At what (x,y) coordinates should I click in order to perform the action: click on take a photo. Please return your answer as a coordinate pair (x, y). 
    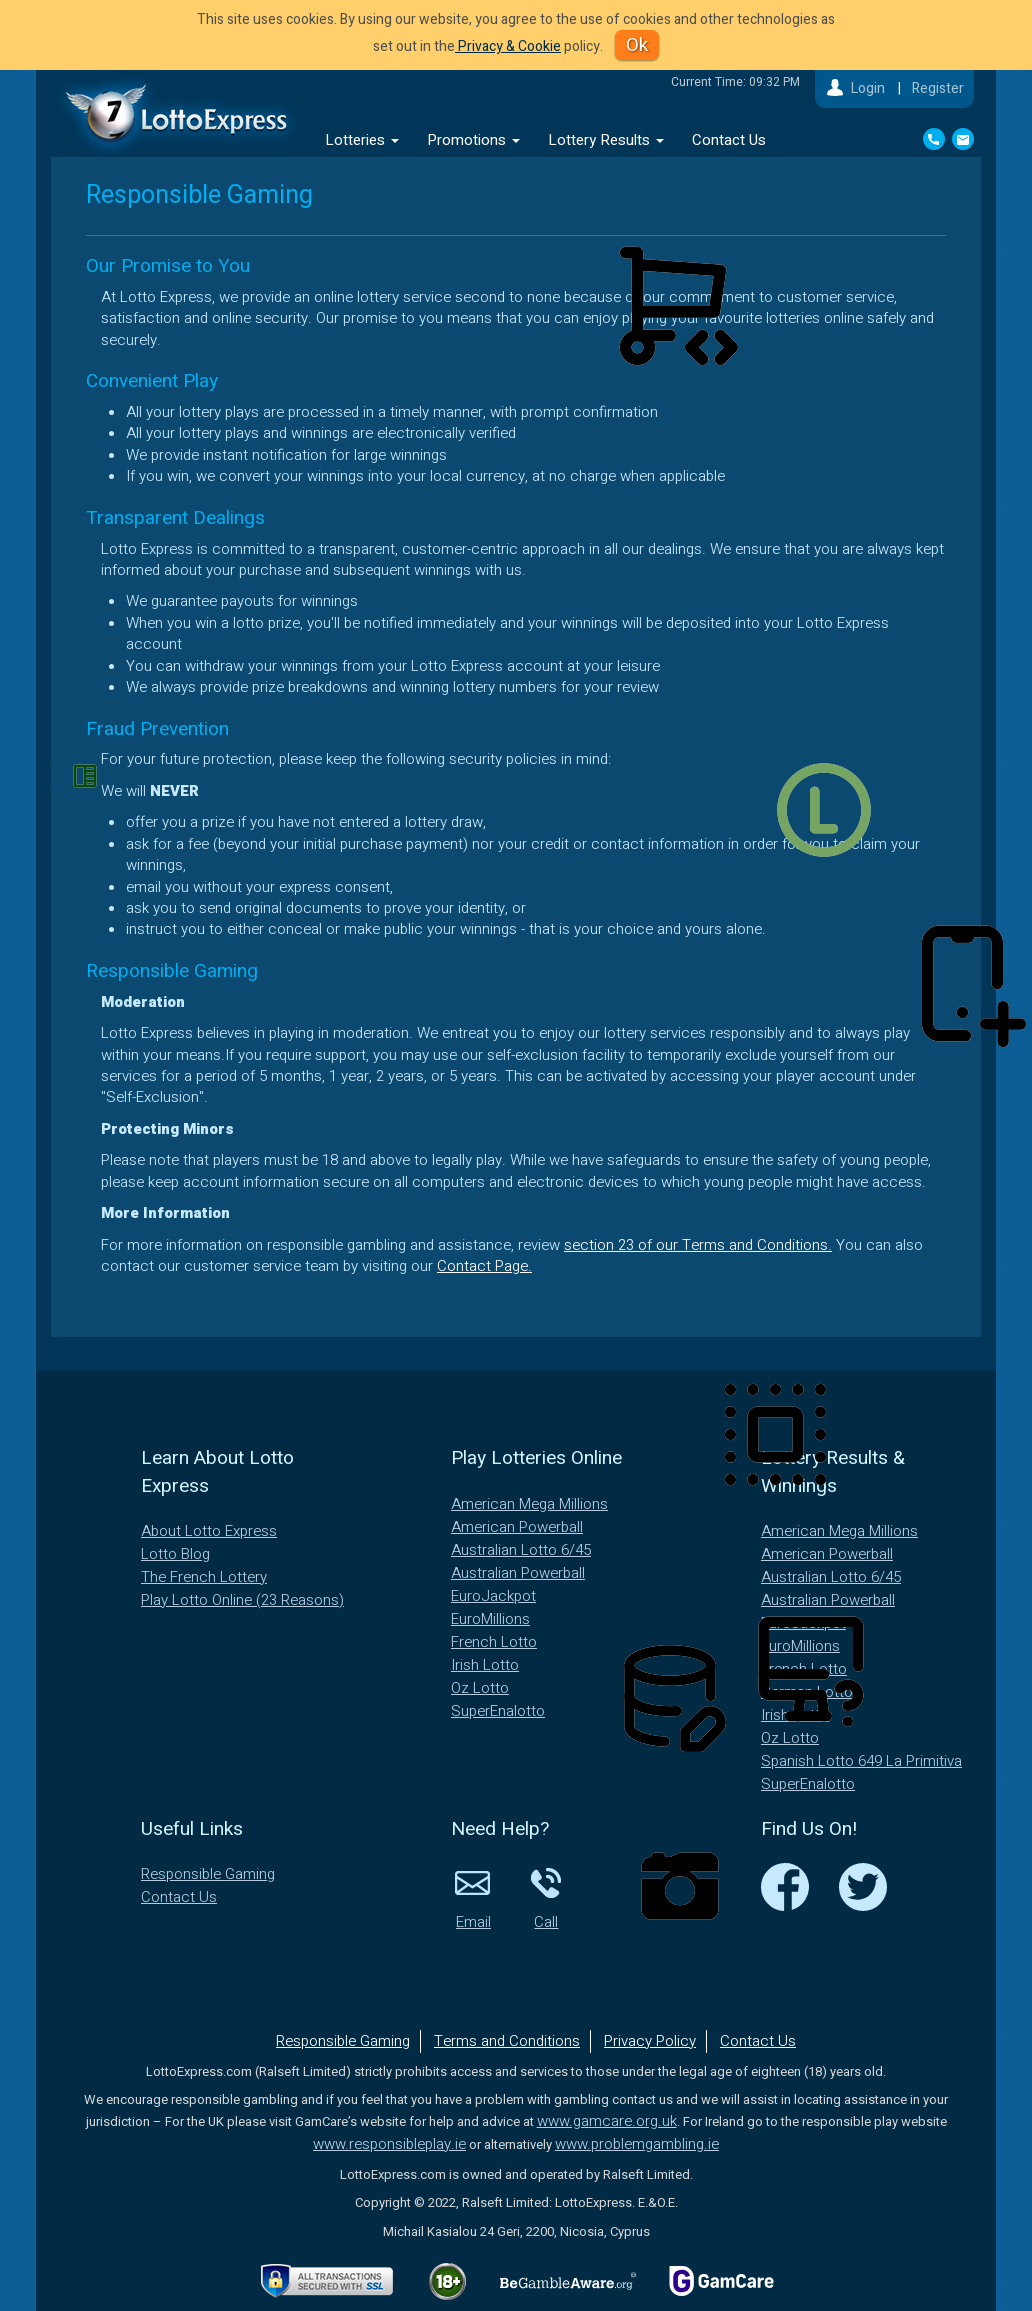
    Looking at the image, I should click on (680, 1886).